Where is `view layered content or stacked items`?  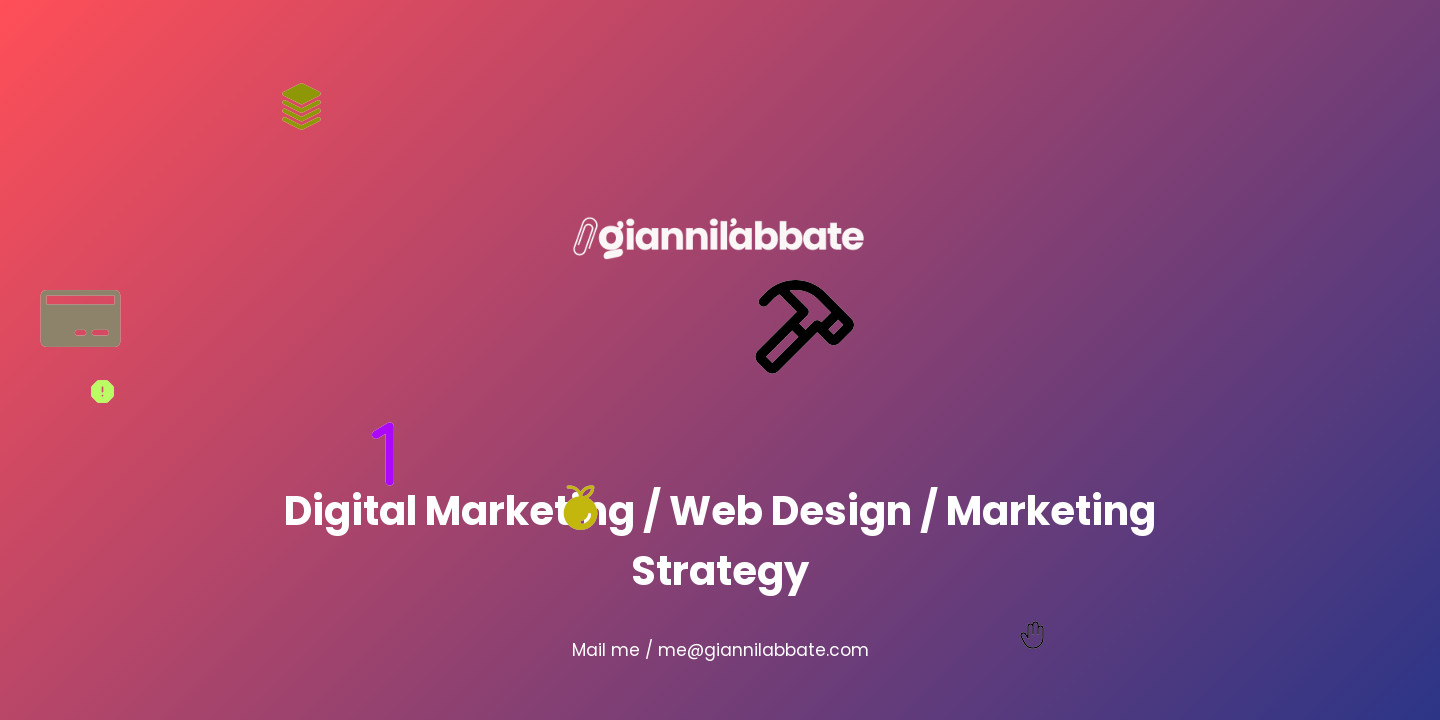
view layered content or stacked items is located at coordinates (301, 106).